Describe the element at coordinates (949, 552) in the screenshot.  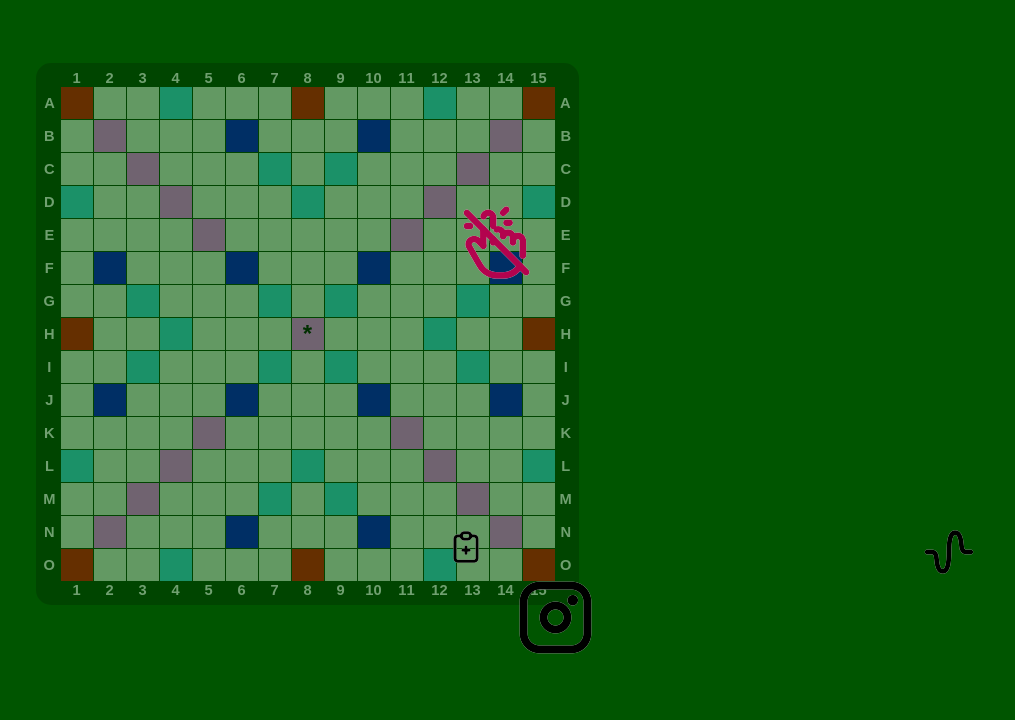
I see `adjust audio or sound wave settings` at that location.